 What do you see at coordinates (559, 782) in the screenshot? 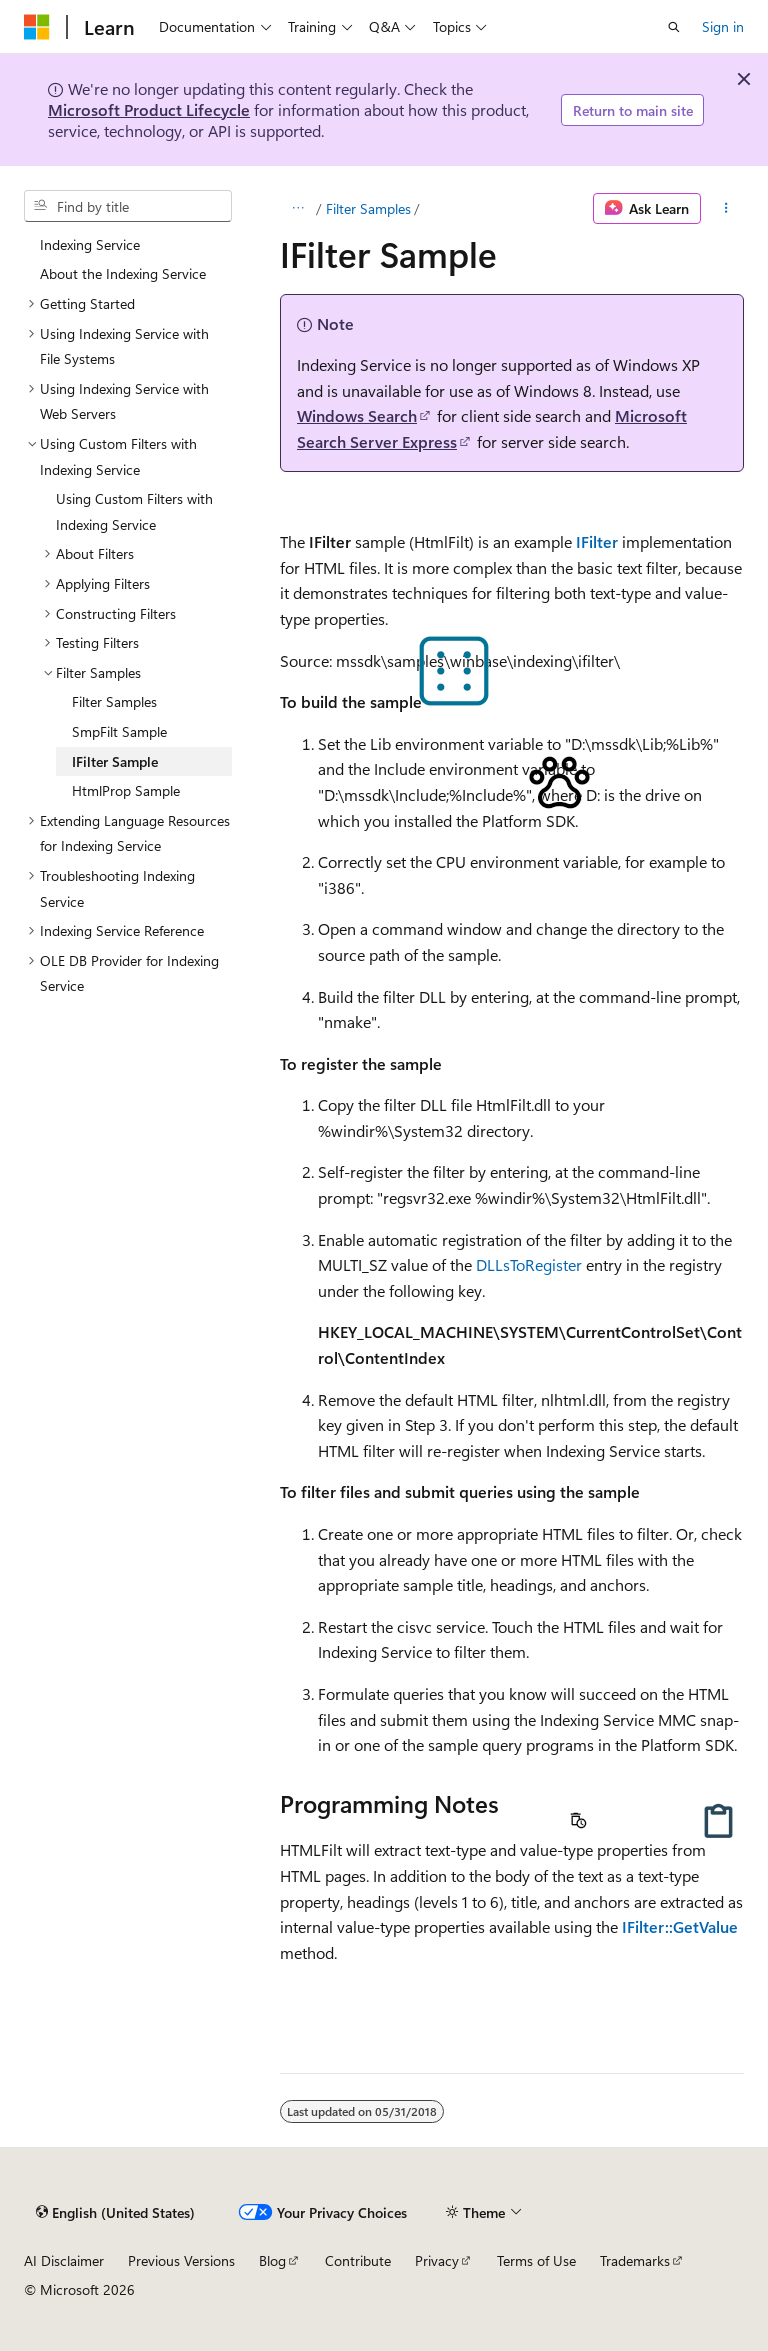
I see `access pet-related features or settings` at bounding box center [559, 782].